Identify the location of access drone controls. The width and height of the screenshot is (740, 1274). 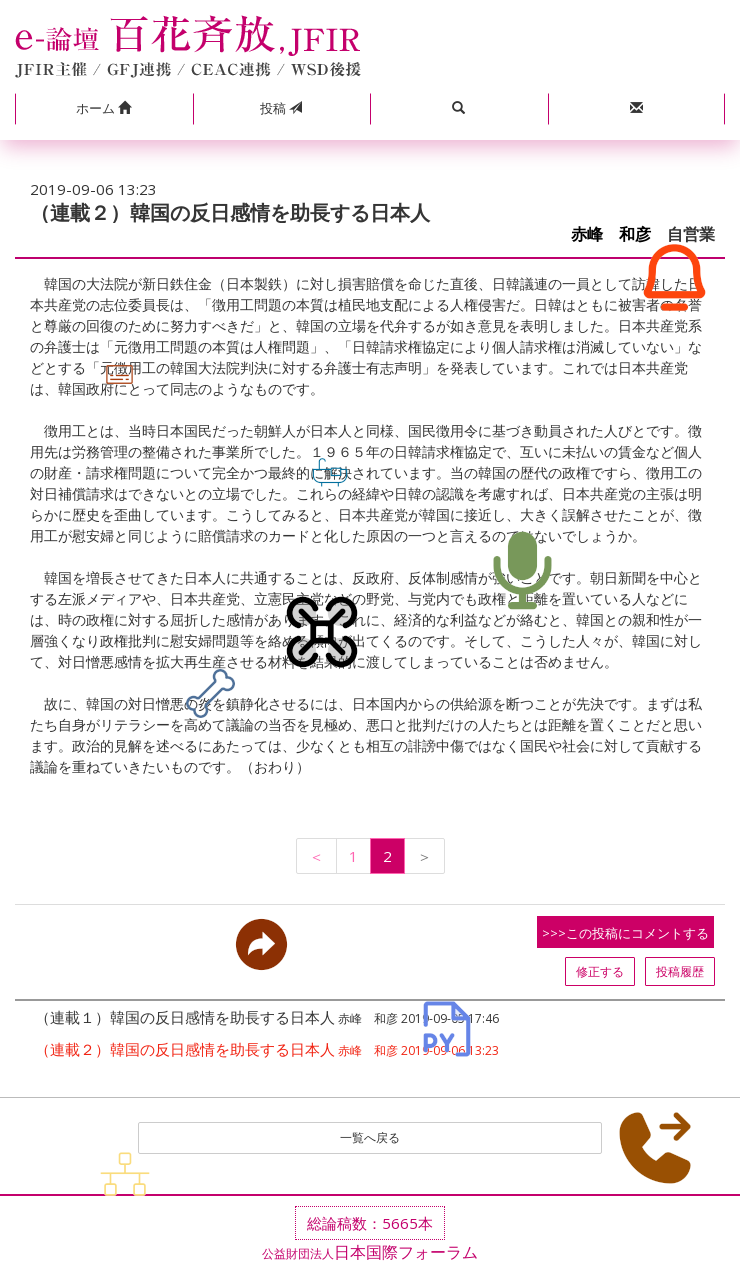
(322, 632).